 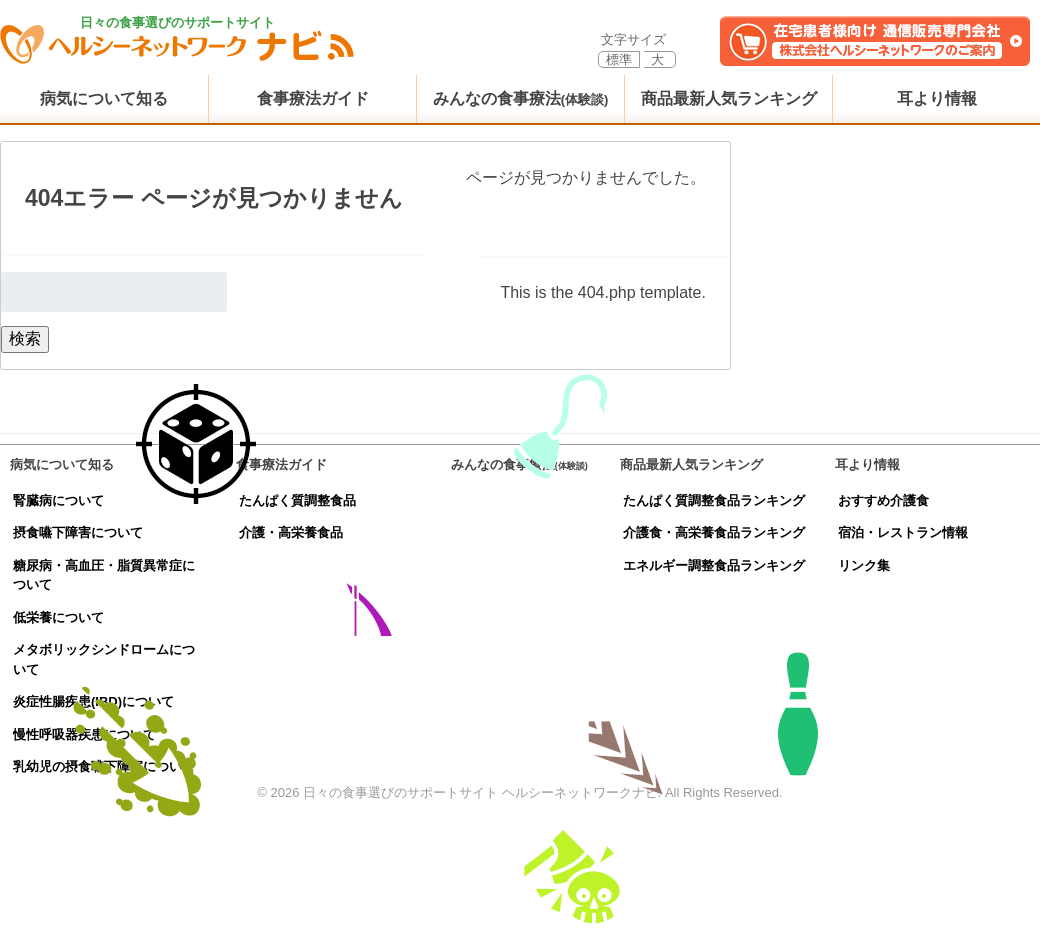 I want to click on target a random selection or dice roll, so click(x=196, y=444).